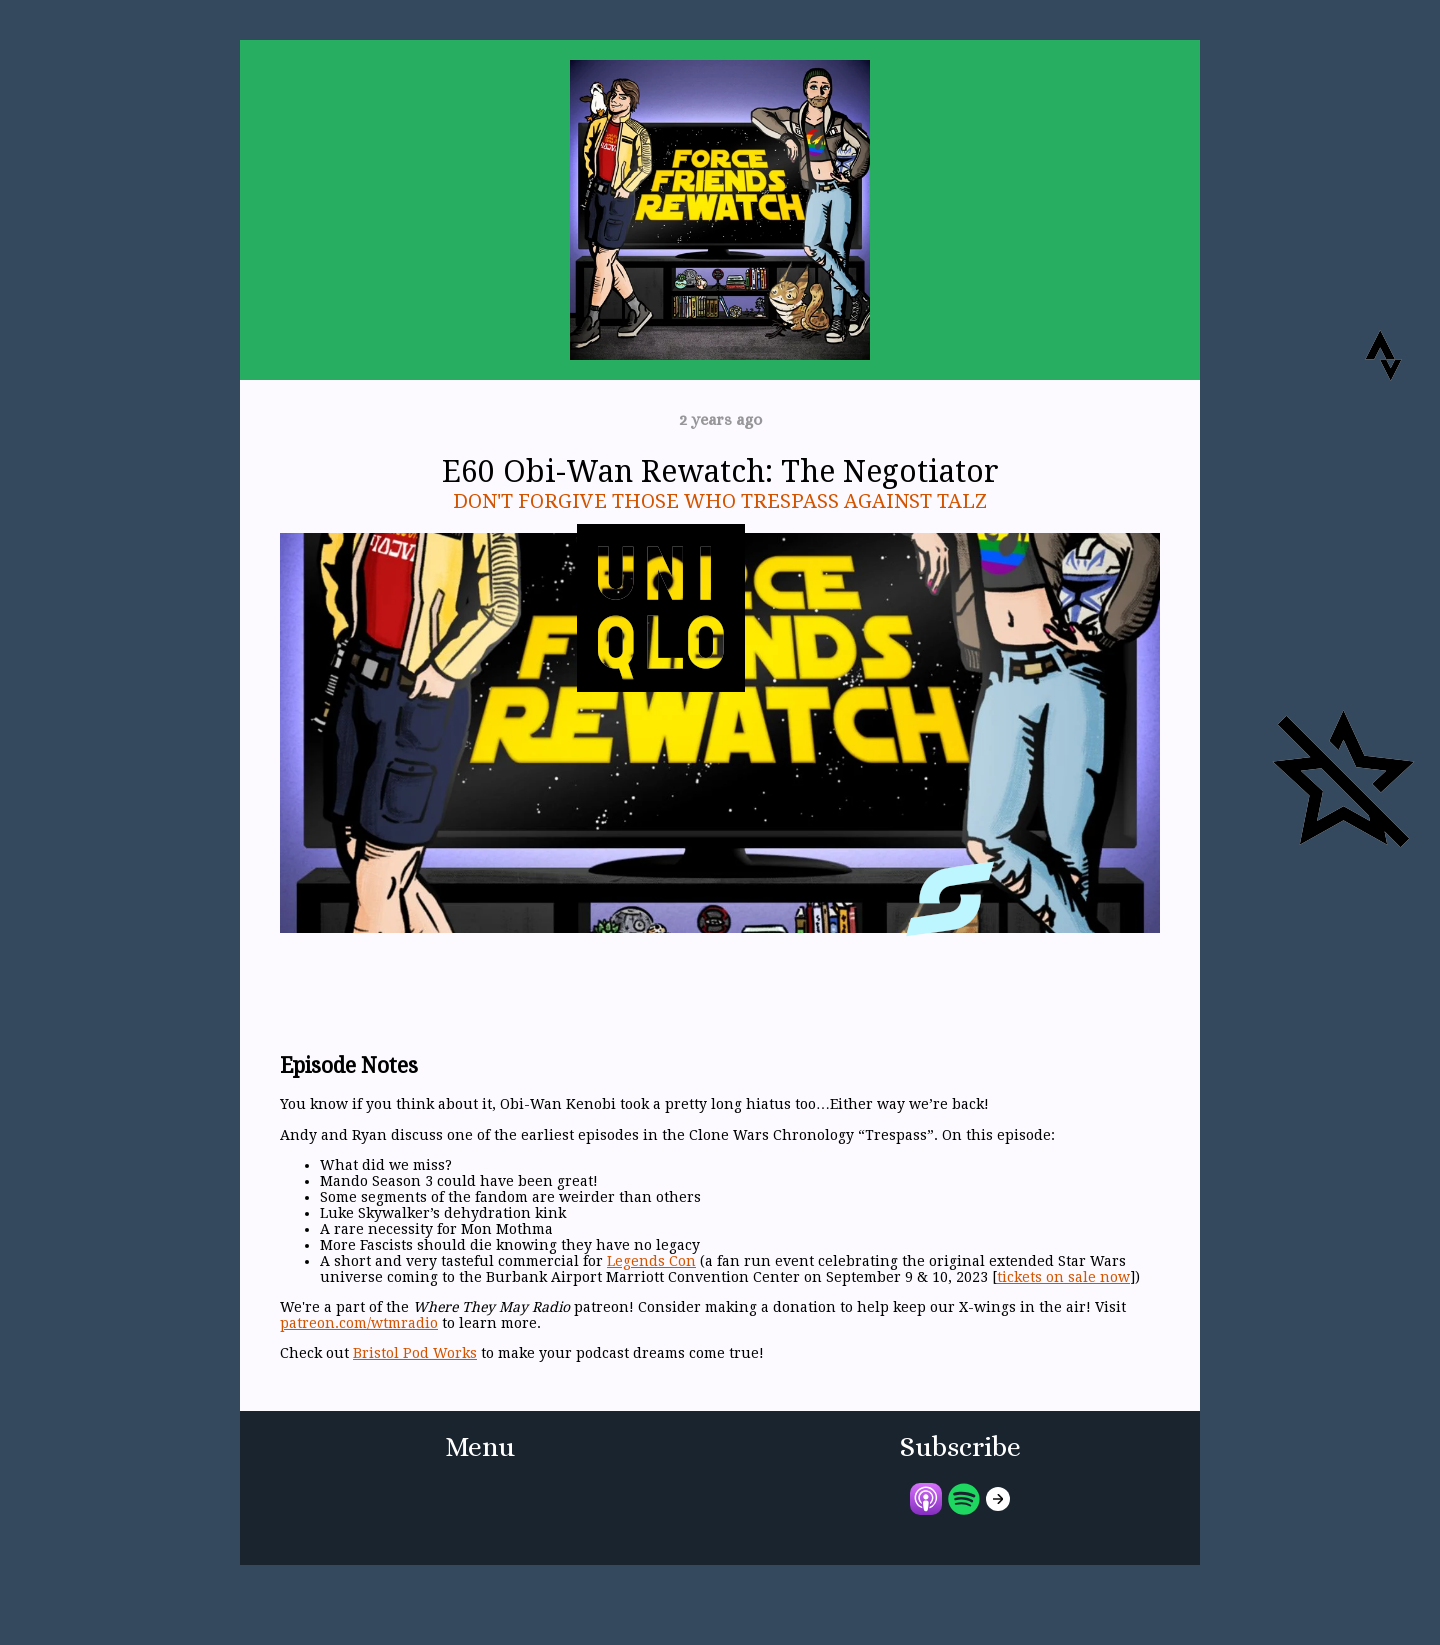  Describe the element at coordinates (950, 899) in the screenshot. I see `speedypage logo` at that location.